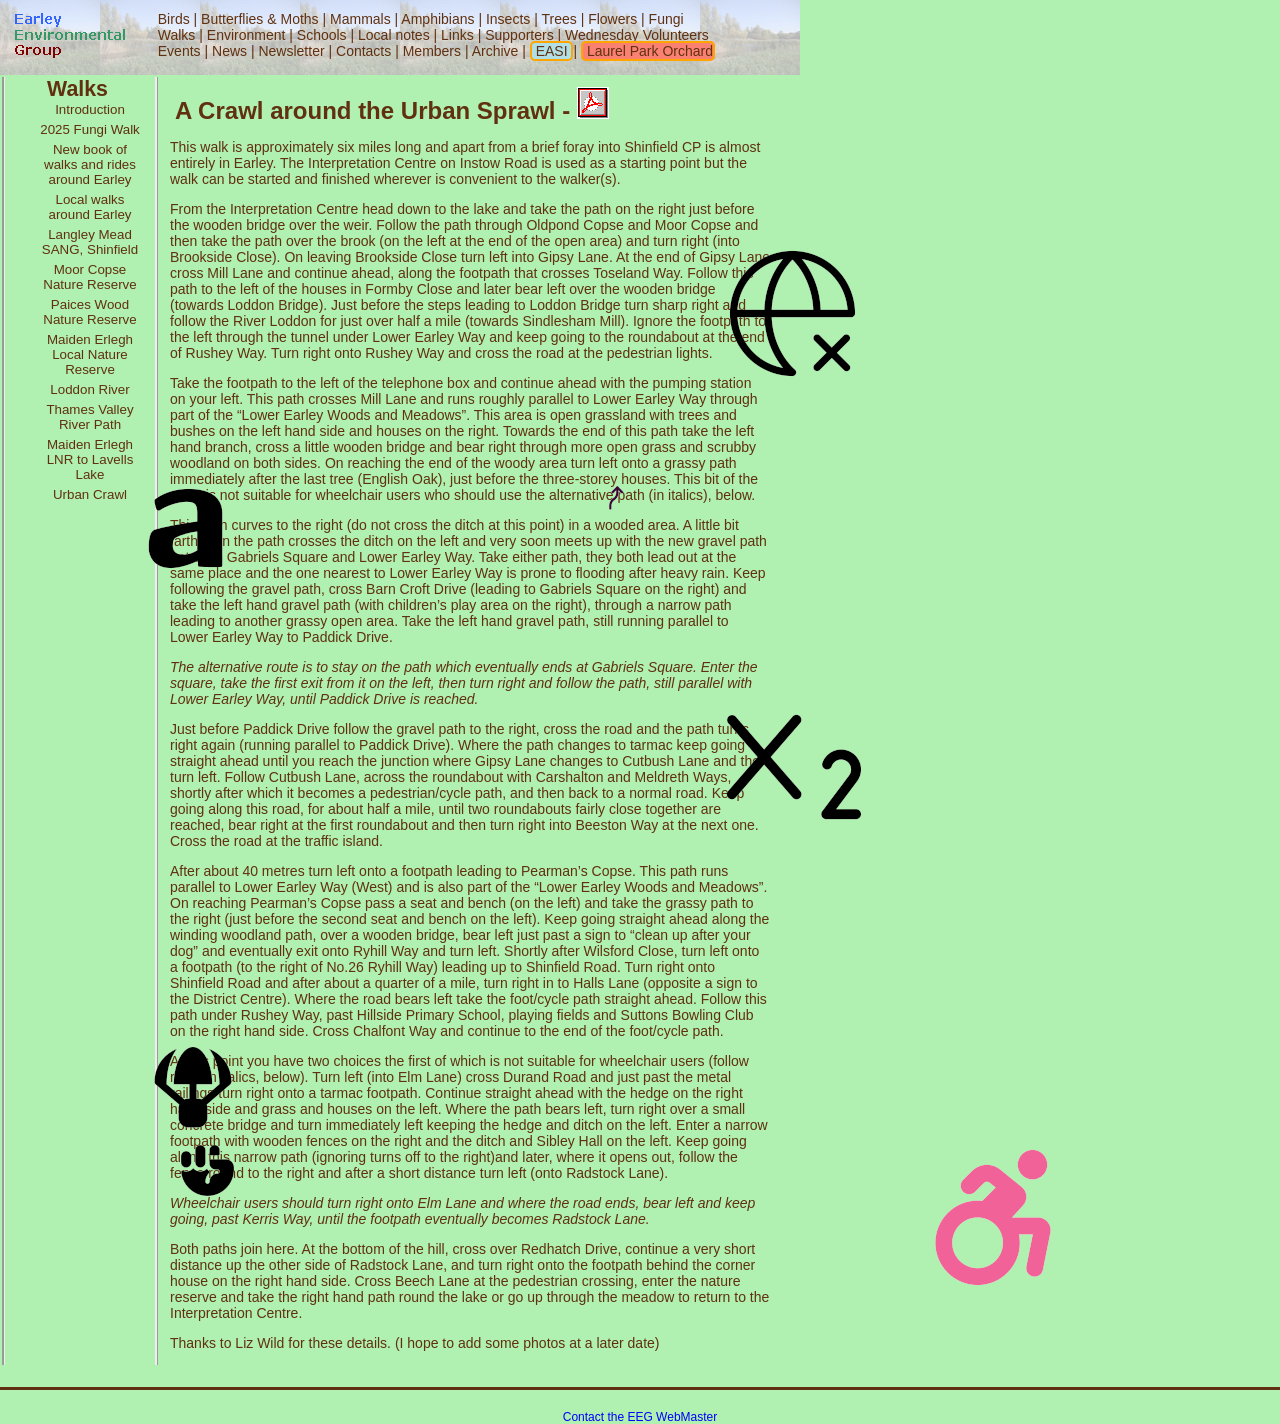  Describe the element at coordinates (207, 1169) in the screenshot. I see `indicates solidarity or support action` at that location.